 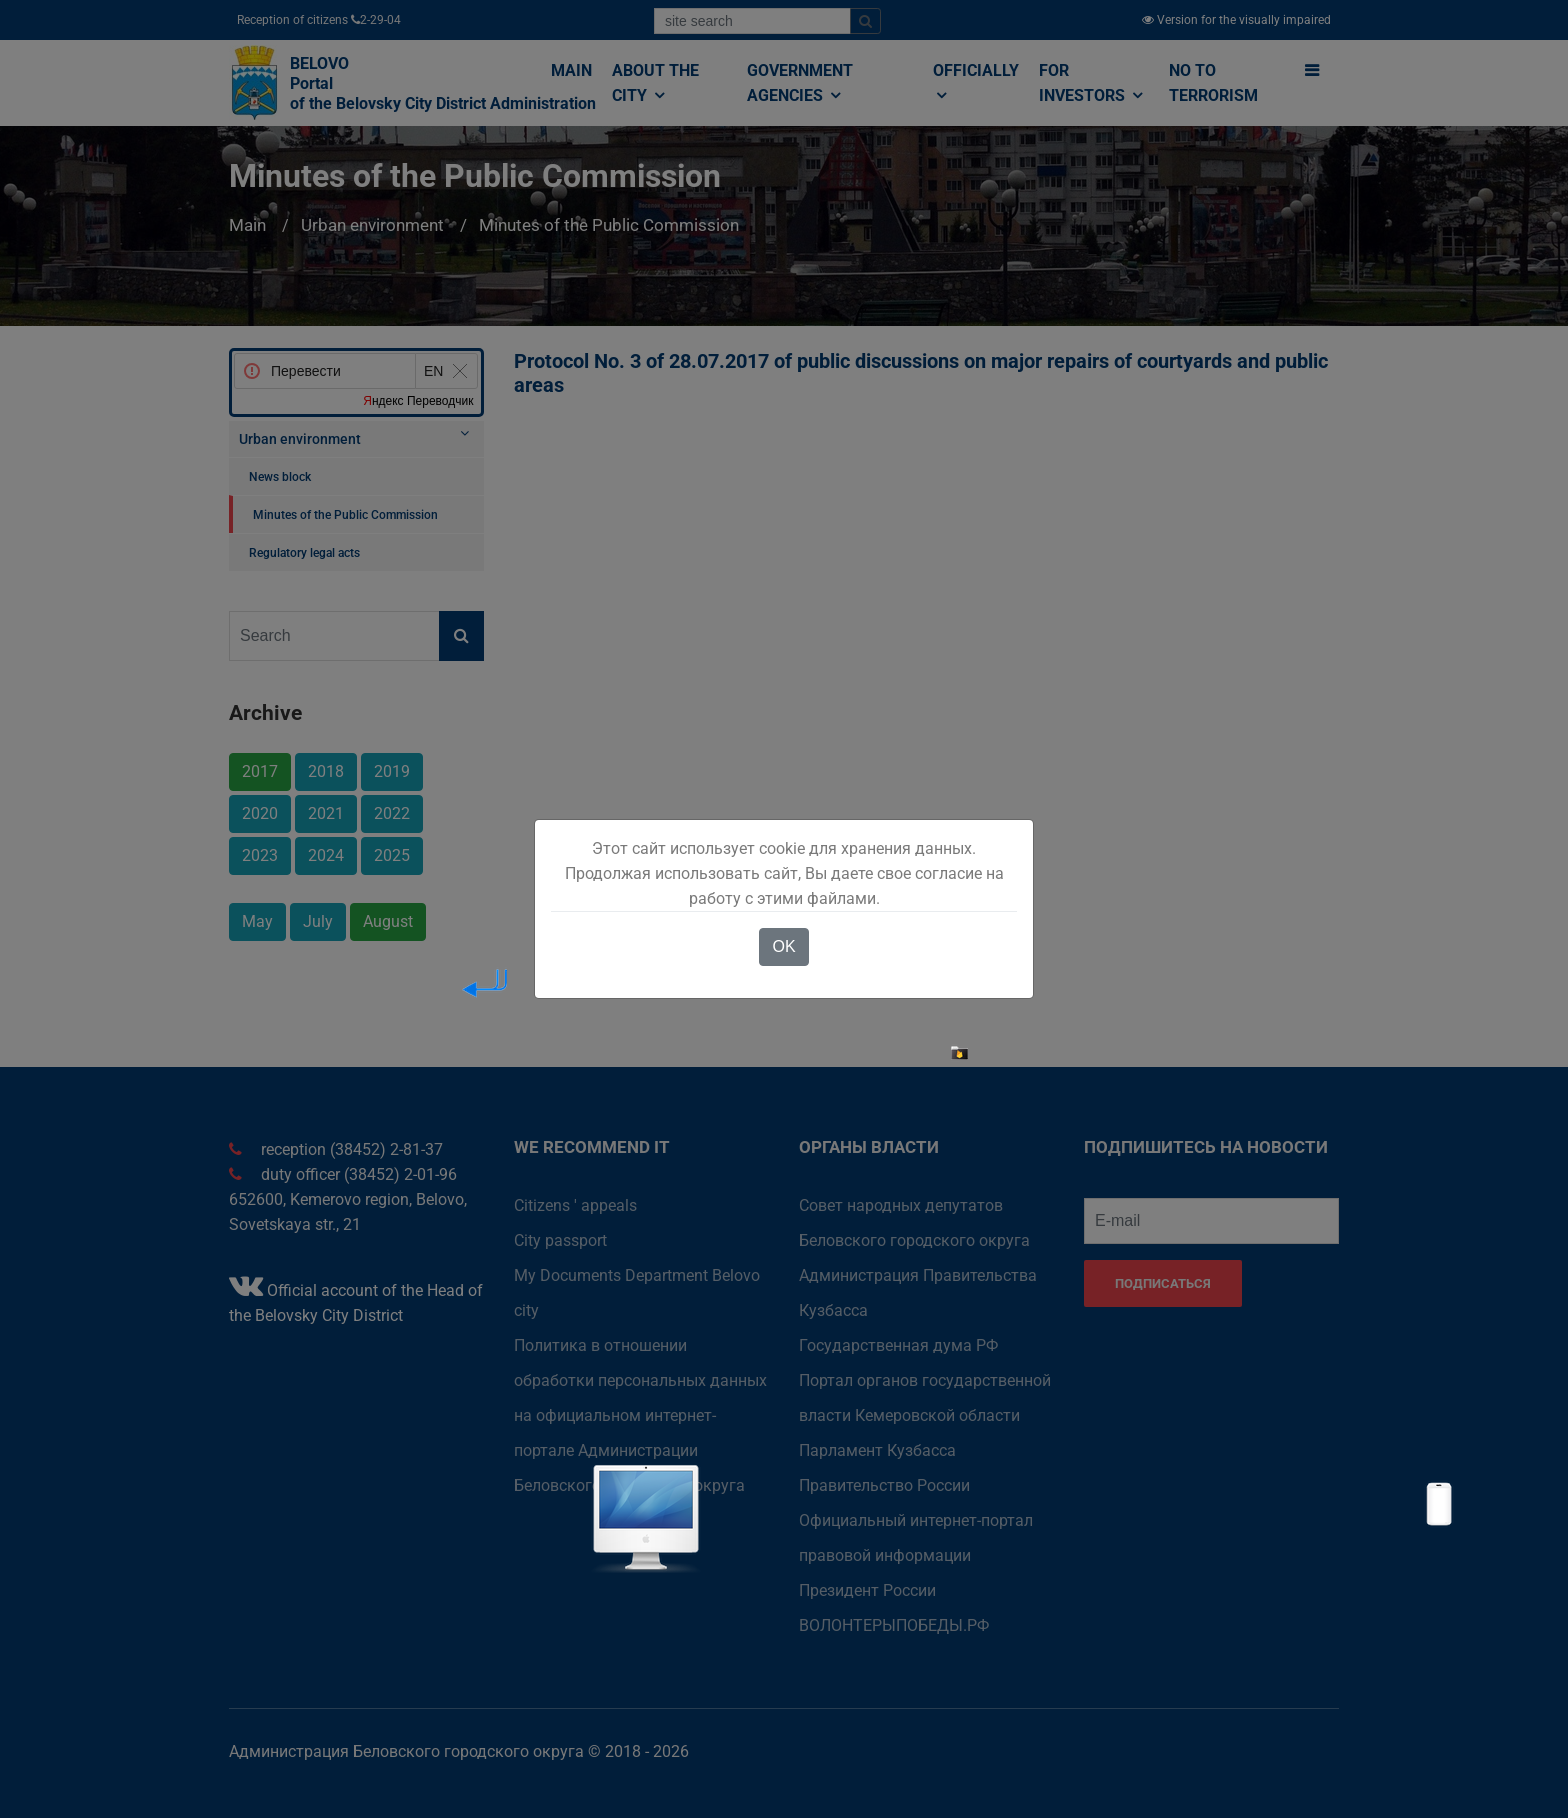 I want to click on reply to all recipients of an email, so click(x=484, y=980).